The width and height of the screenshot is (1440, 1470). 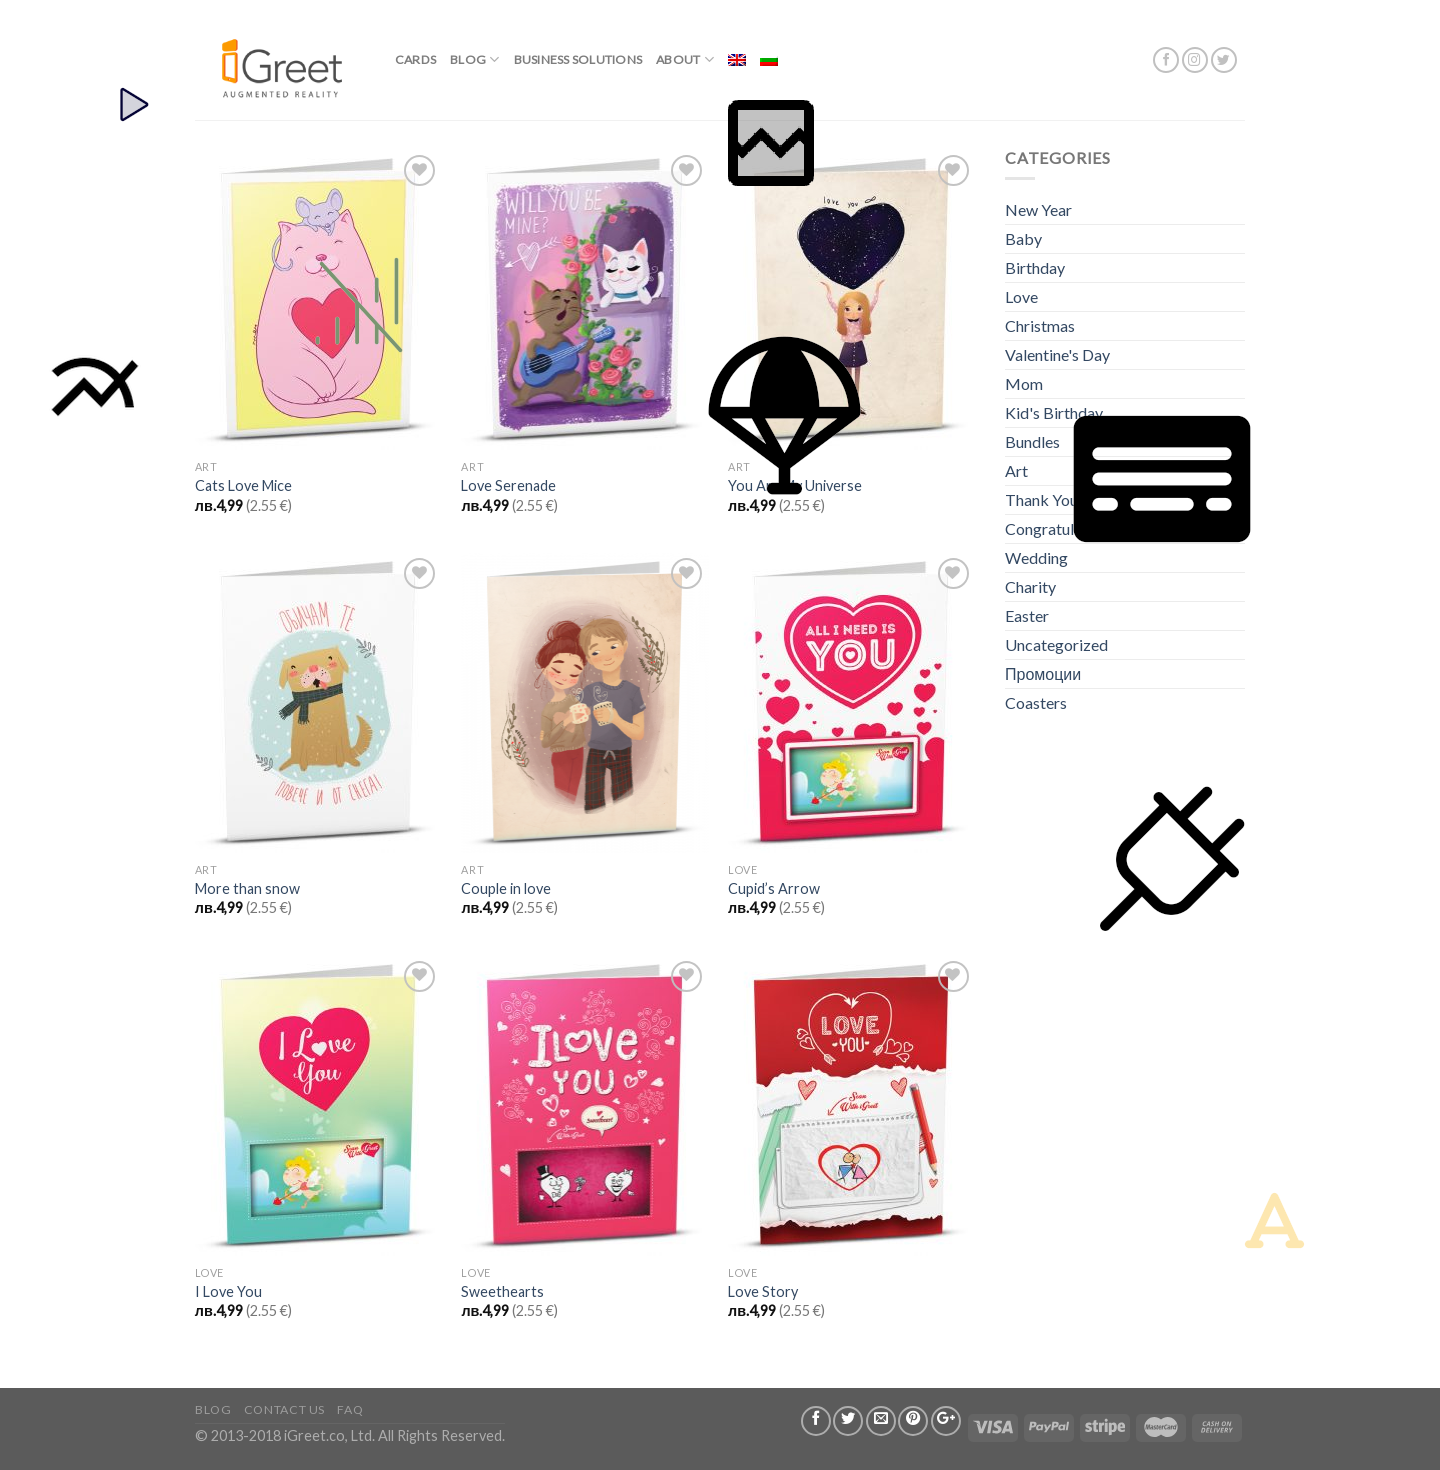 What do you see at coordinates (784, 418) in the screenshot?
I see `access emergency or backup features` at bounding box center [784, 418].